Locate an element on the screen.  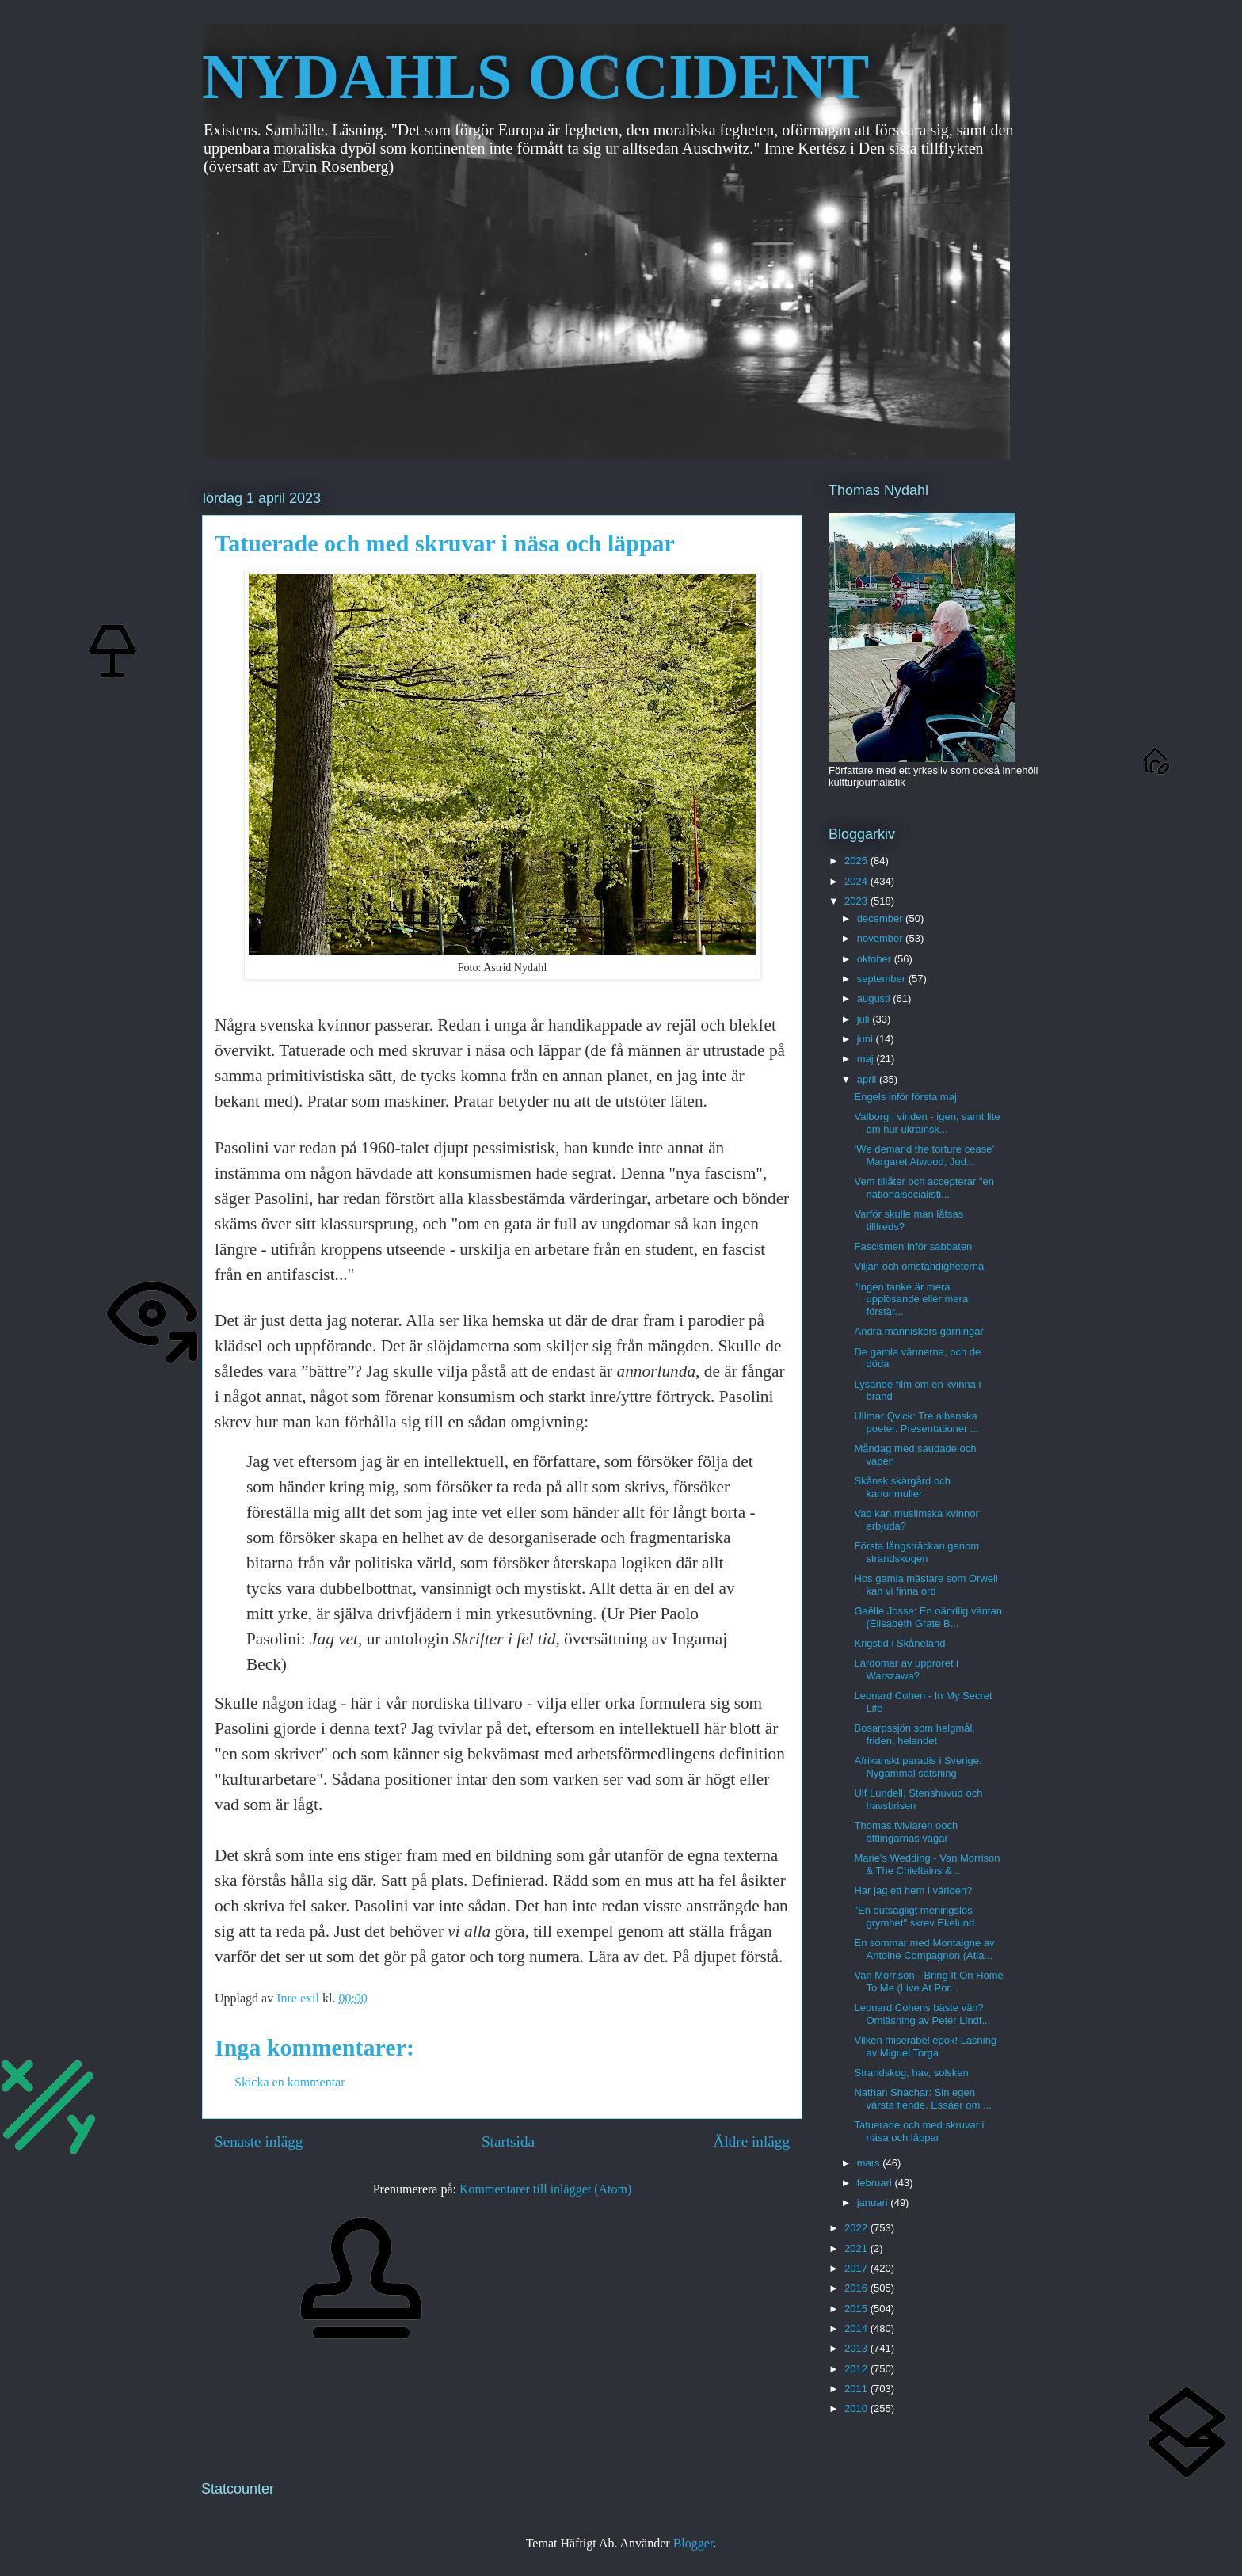
toggle lamp or lighting on/off is located at coordinates (112, 651).